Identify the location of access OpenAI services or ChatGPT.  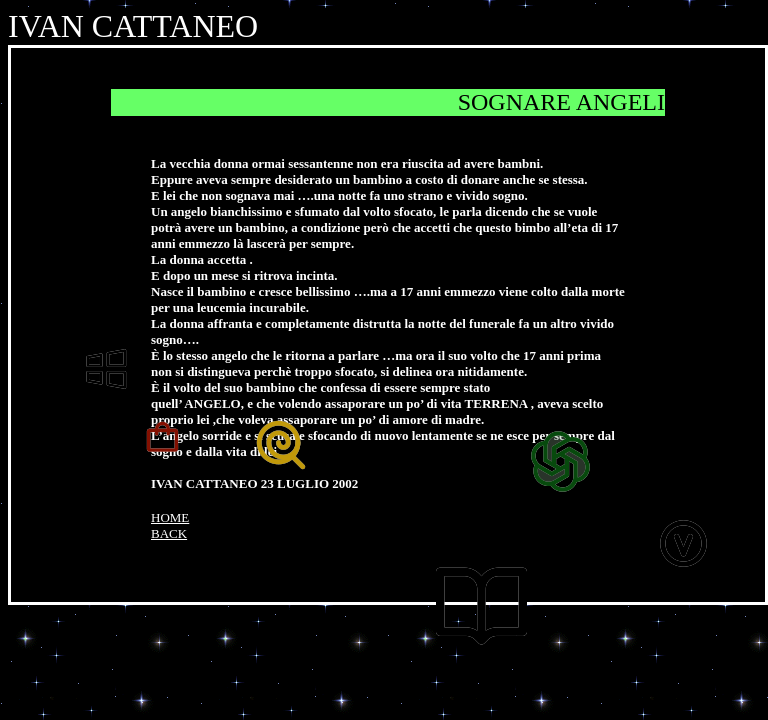
(560, 461).